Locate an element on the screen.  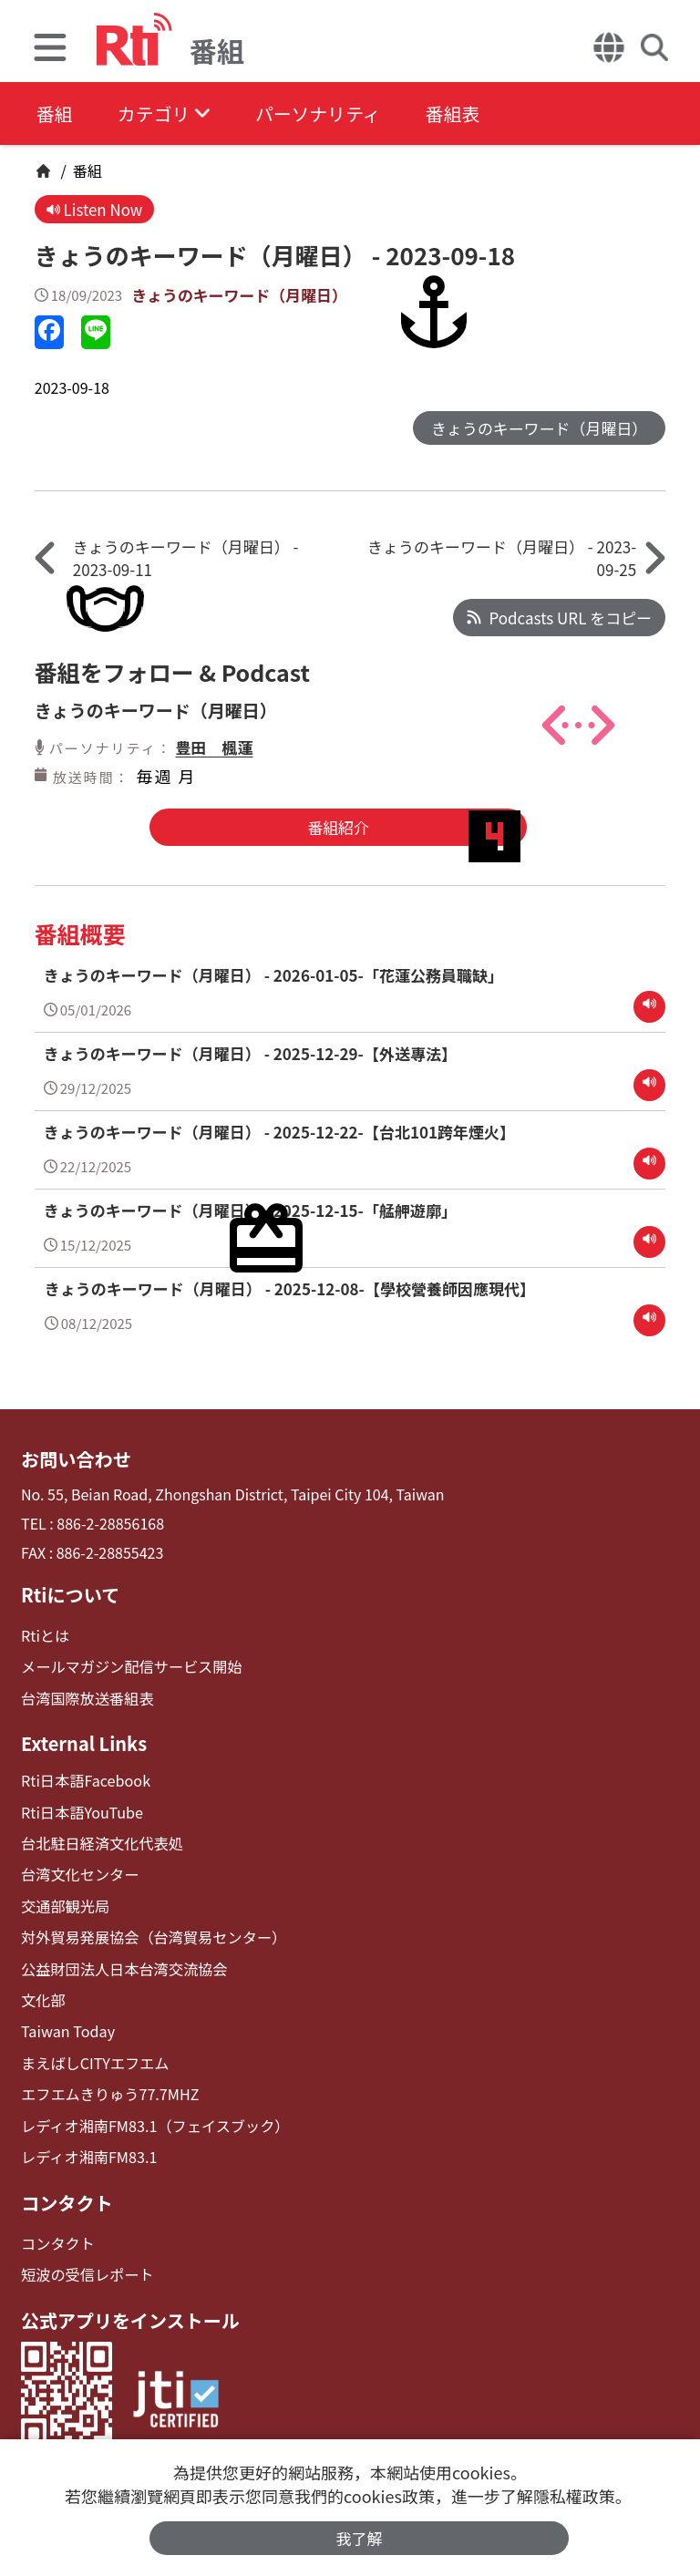
anchor a position or element in place is located at coordinates (434, 312).